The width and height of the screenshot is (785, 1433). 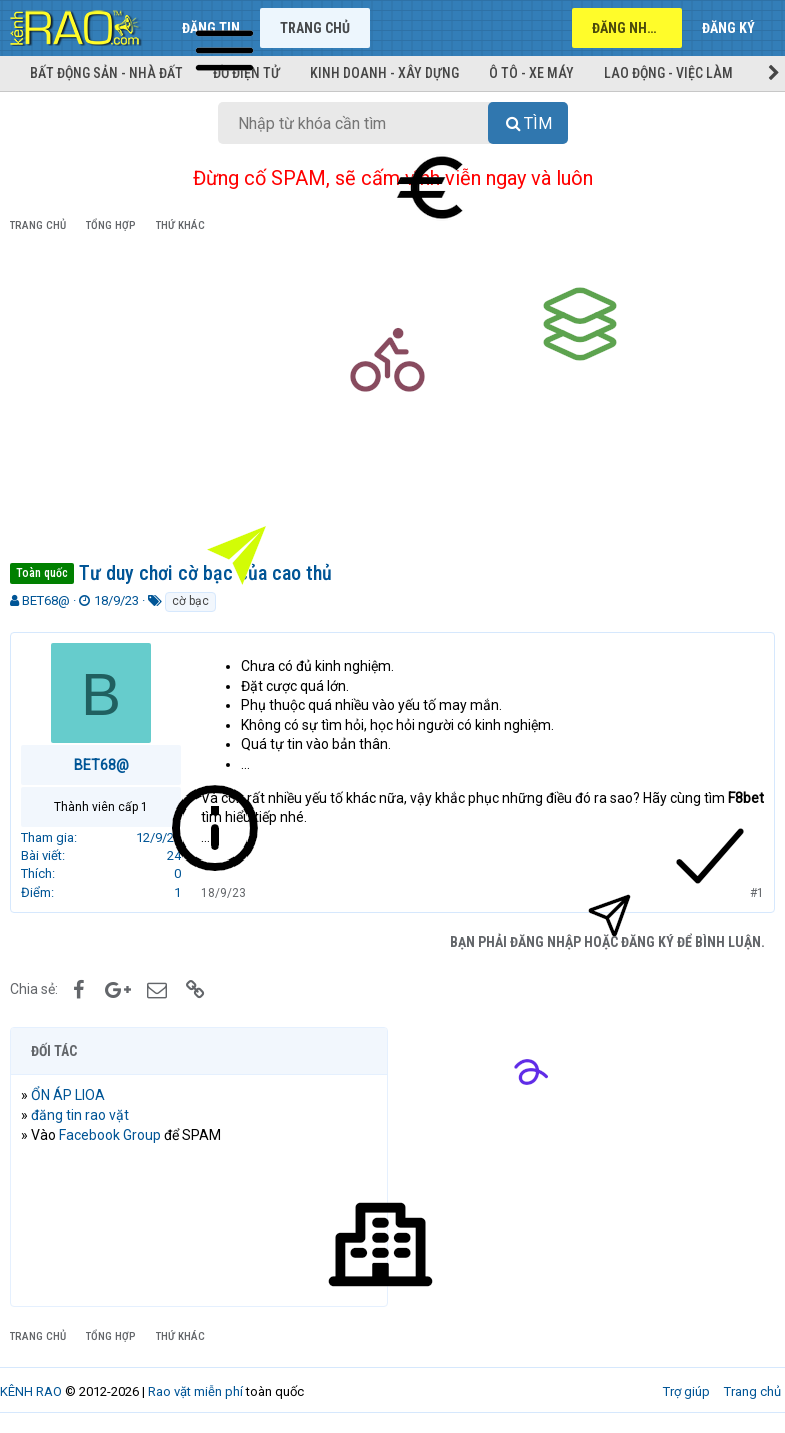 I want to click on open navigation menu, so click(x=224, y=50).